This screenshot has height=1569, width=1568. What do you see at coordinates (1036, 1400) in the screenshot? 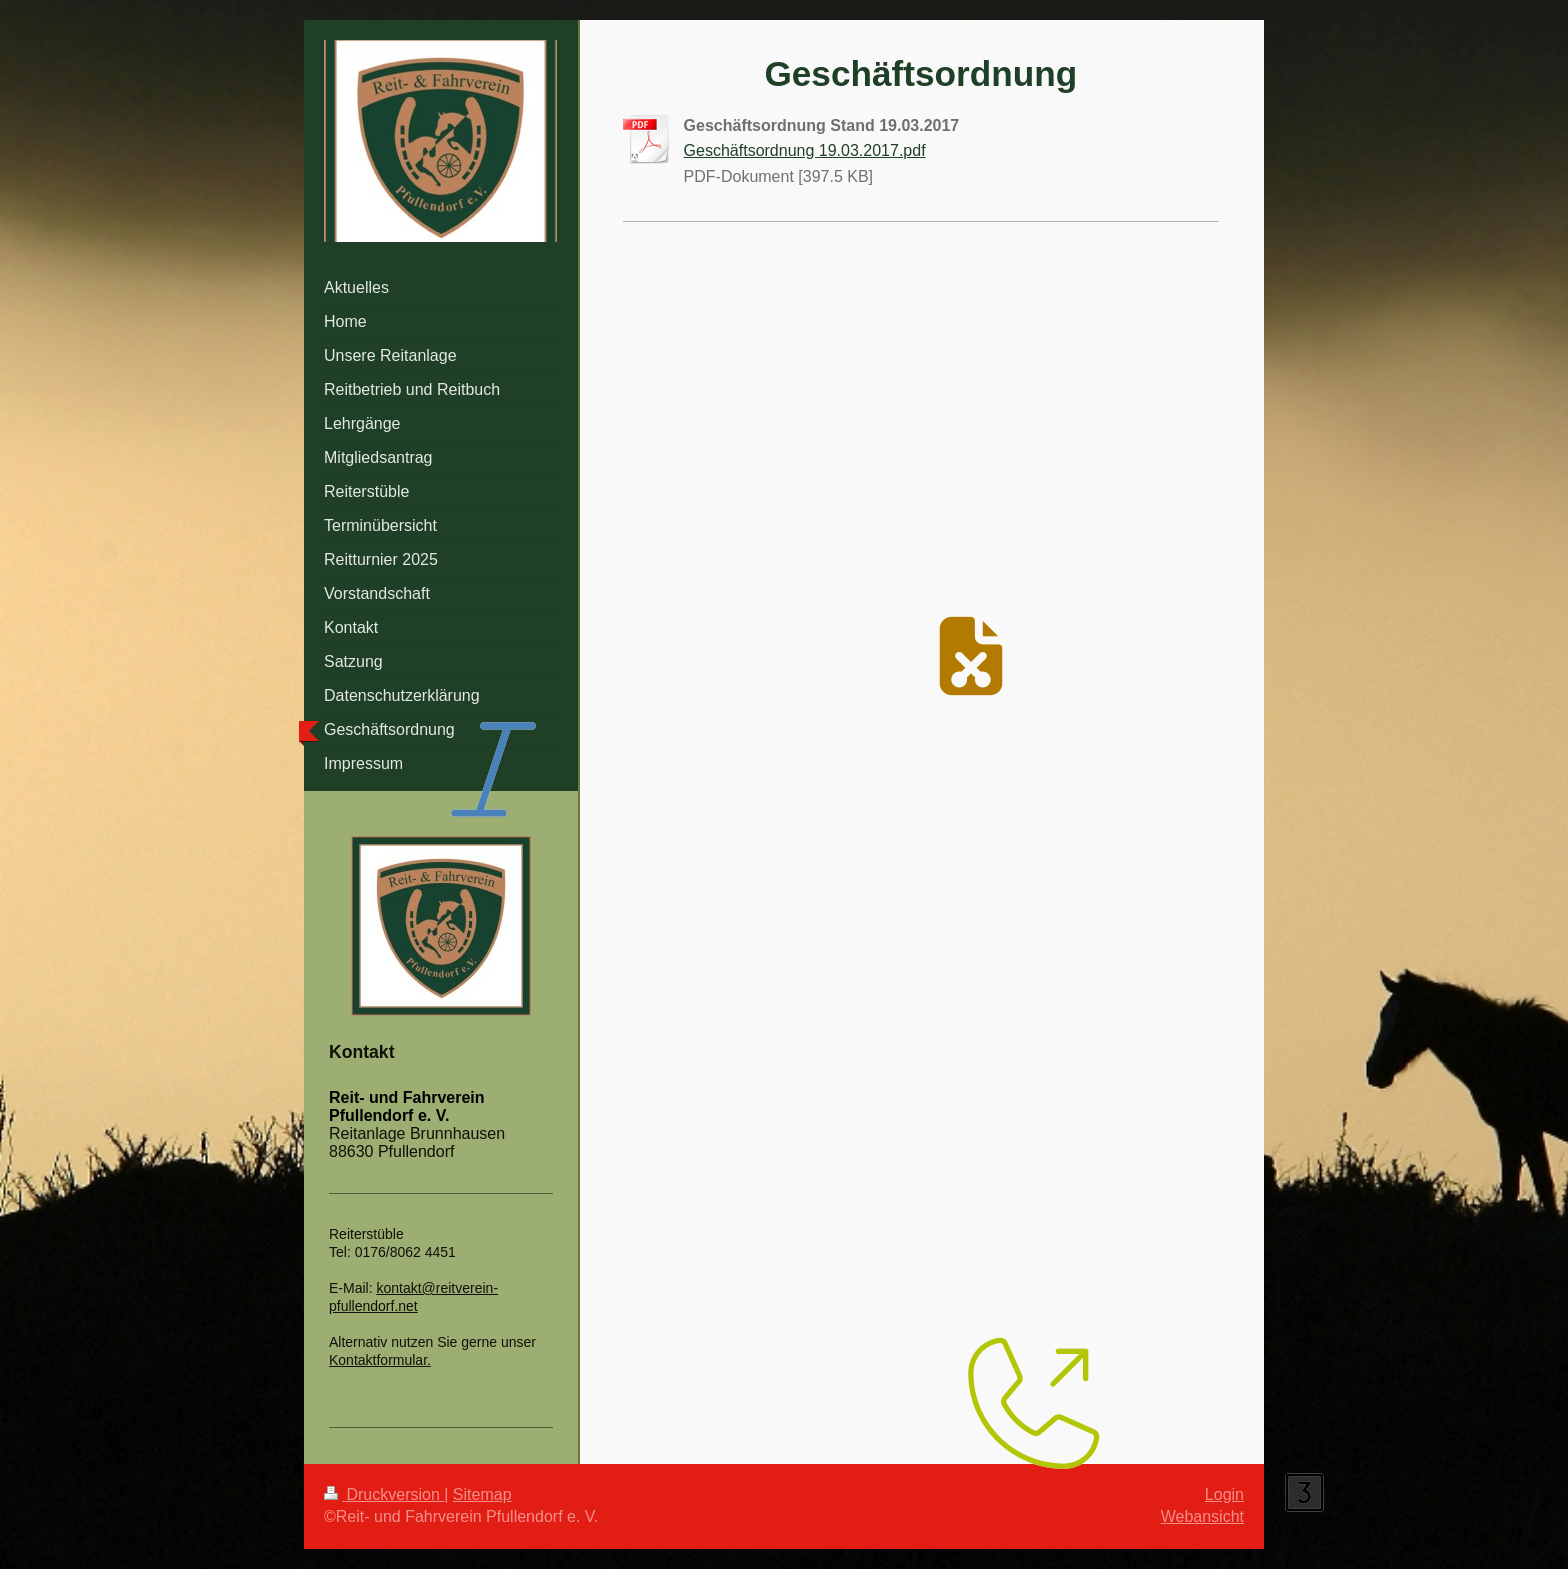
I see `make an outgoing call` at bounding box center [1036, 1400].